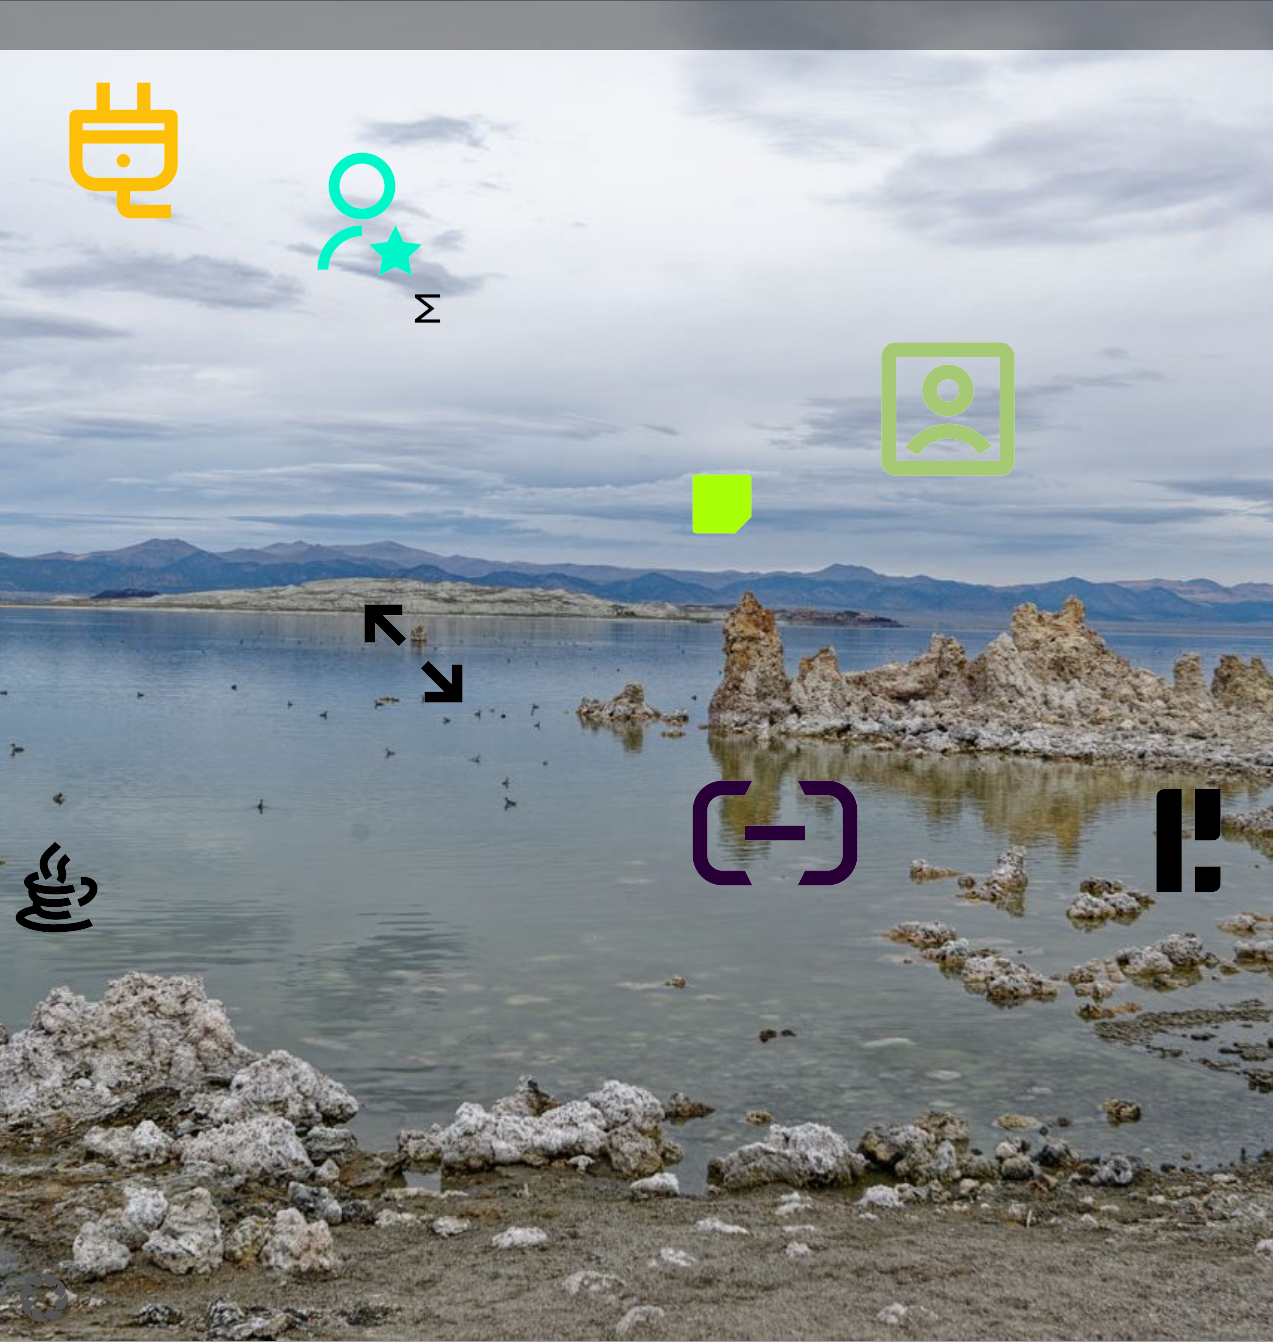 This screenshot has height=1342, width=1273. I want to click on alibaba cloud services logo, so click(775, 833).